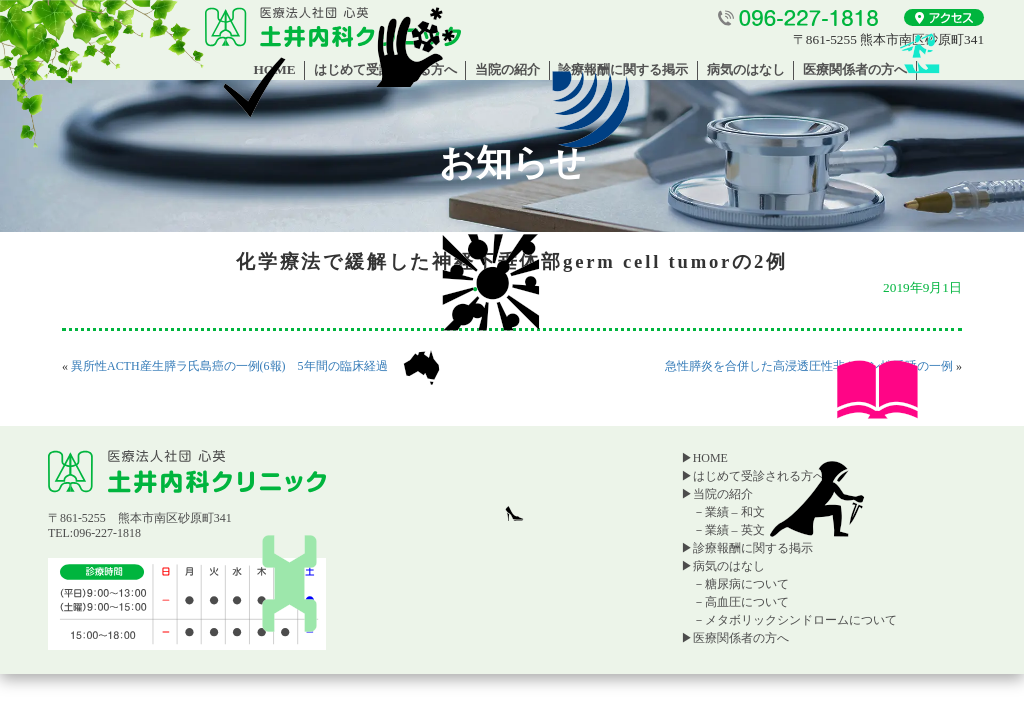 Image resolution: width=1024 pixels, height=720 pixels. I want to click on select australia as your region, so click(421, 367).